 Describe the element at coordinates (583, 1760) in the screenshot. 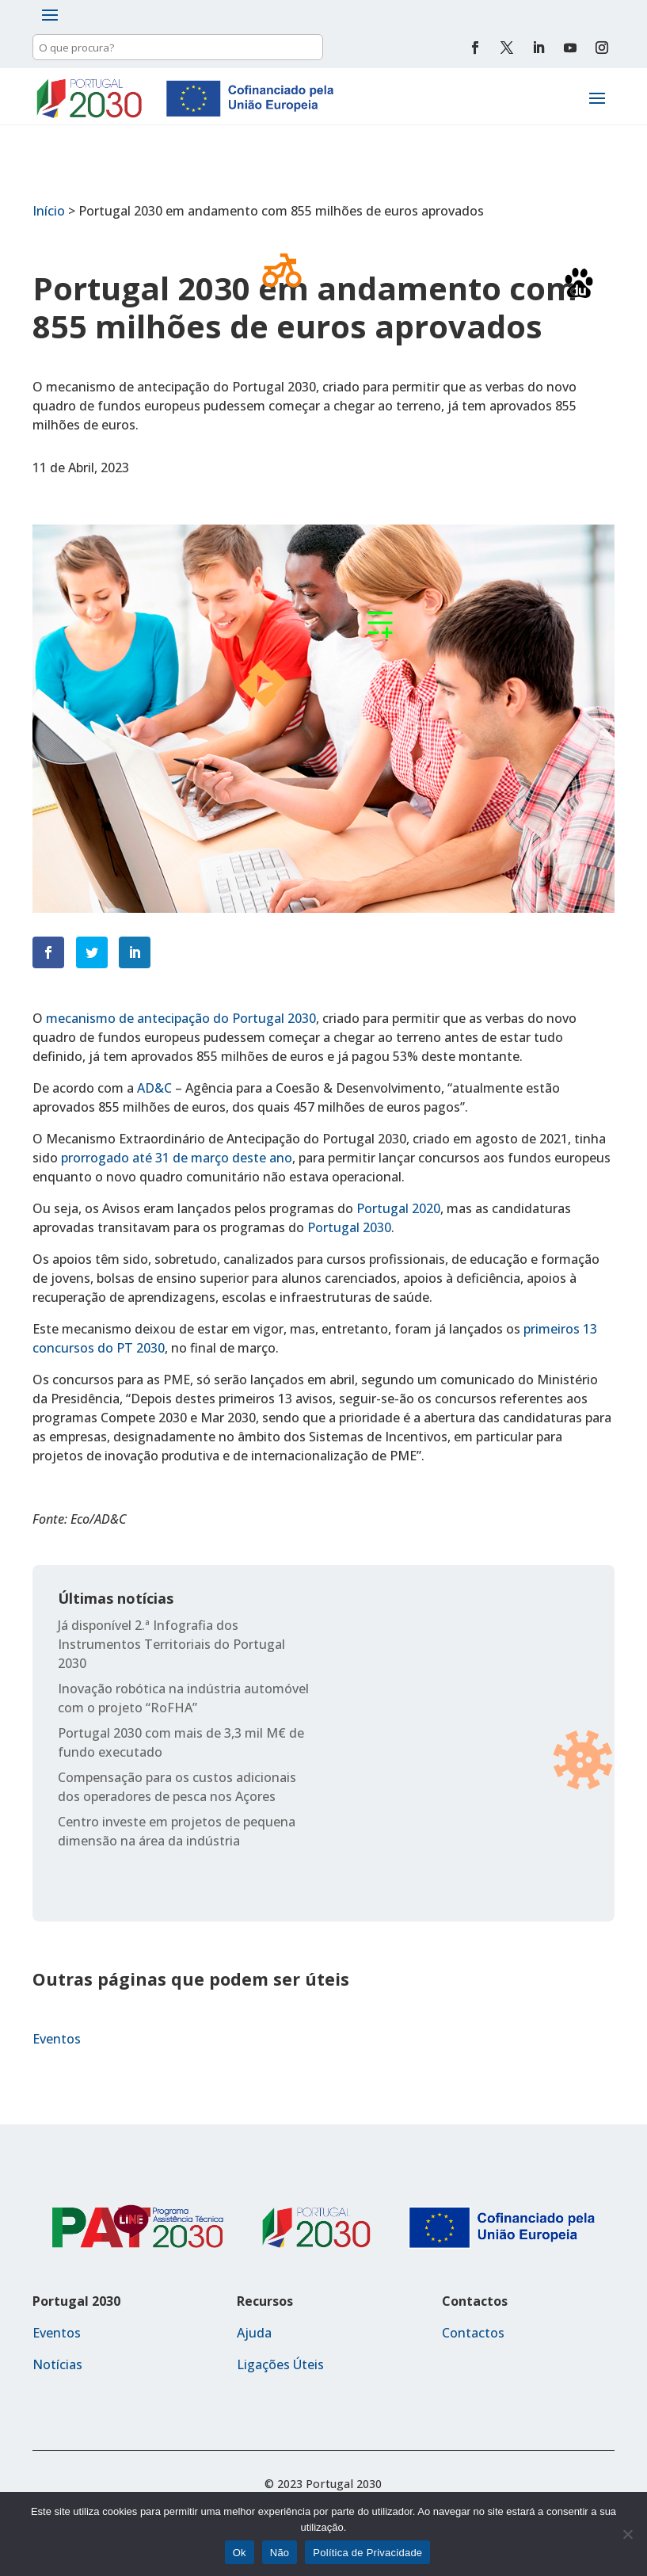

I see `indicates virus or malware detected` at that location.